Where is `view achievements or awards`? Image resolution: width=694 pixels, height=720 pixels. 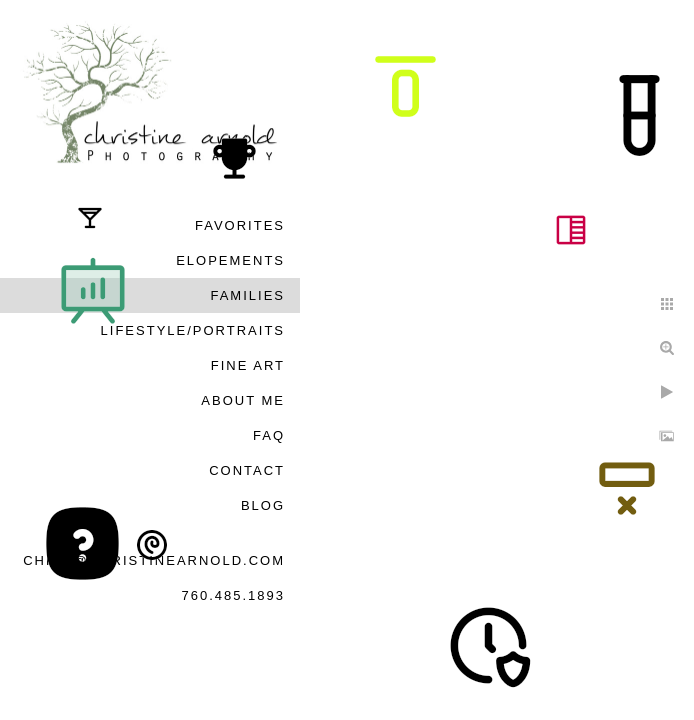
view achievements or awards is located at coordinates (234, 157).